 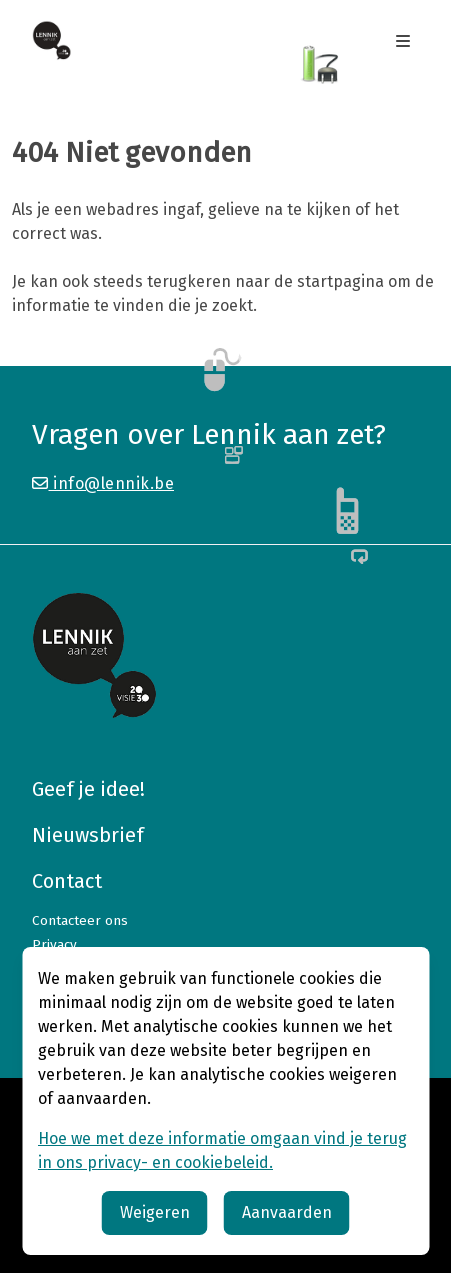 What do you see at coordinates (234, 455) in the screenshot?
I see `open keyboard shortcuts preferences` at bounding box center [234, 455].